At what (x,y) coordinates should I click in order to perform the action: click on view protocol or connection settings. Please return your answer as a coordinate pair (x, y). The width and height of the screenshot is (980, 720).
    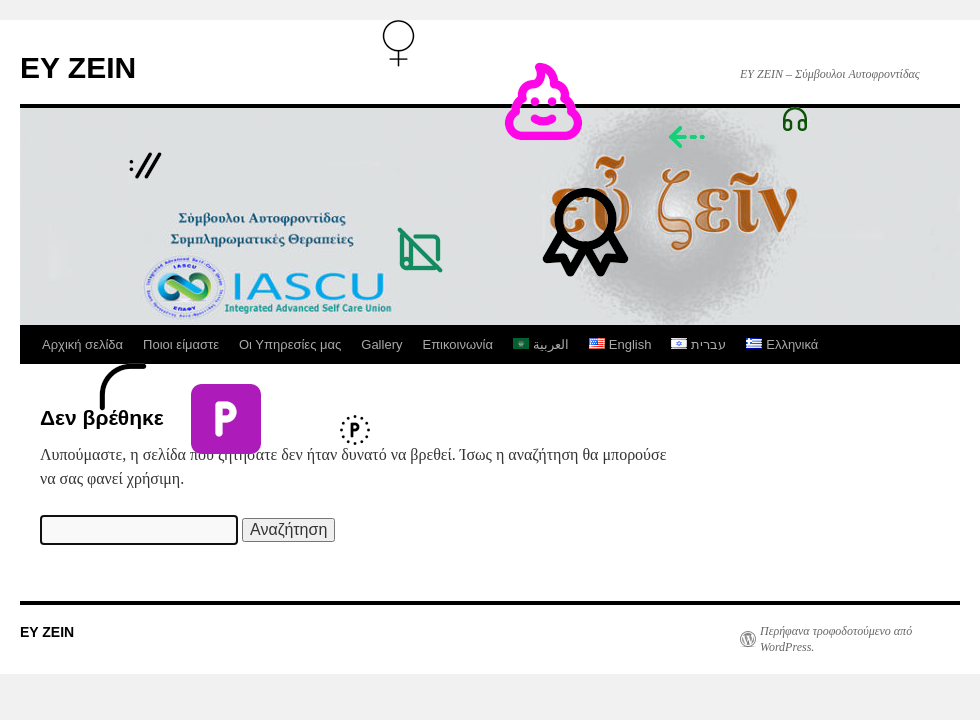
    Looking at the image, I should click on (144, 165).